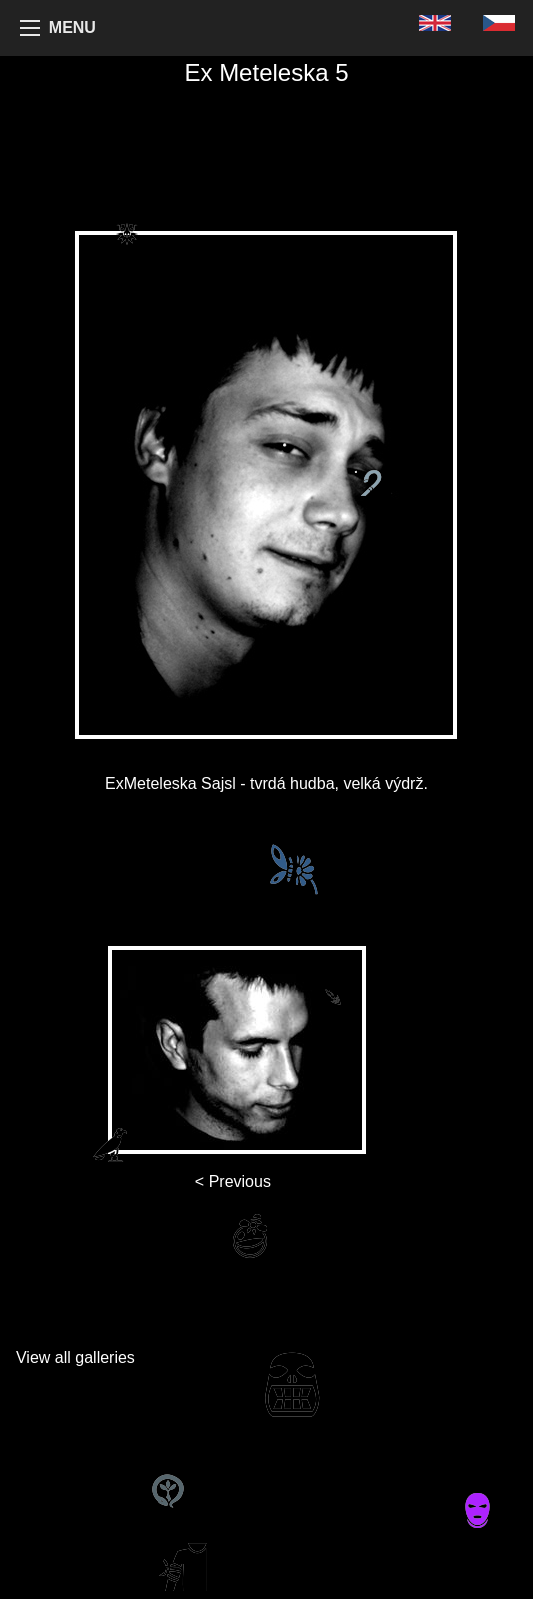  I want to click on report an injury or health issue, so click(182, 1567).